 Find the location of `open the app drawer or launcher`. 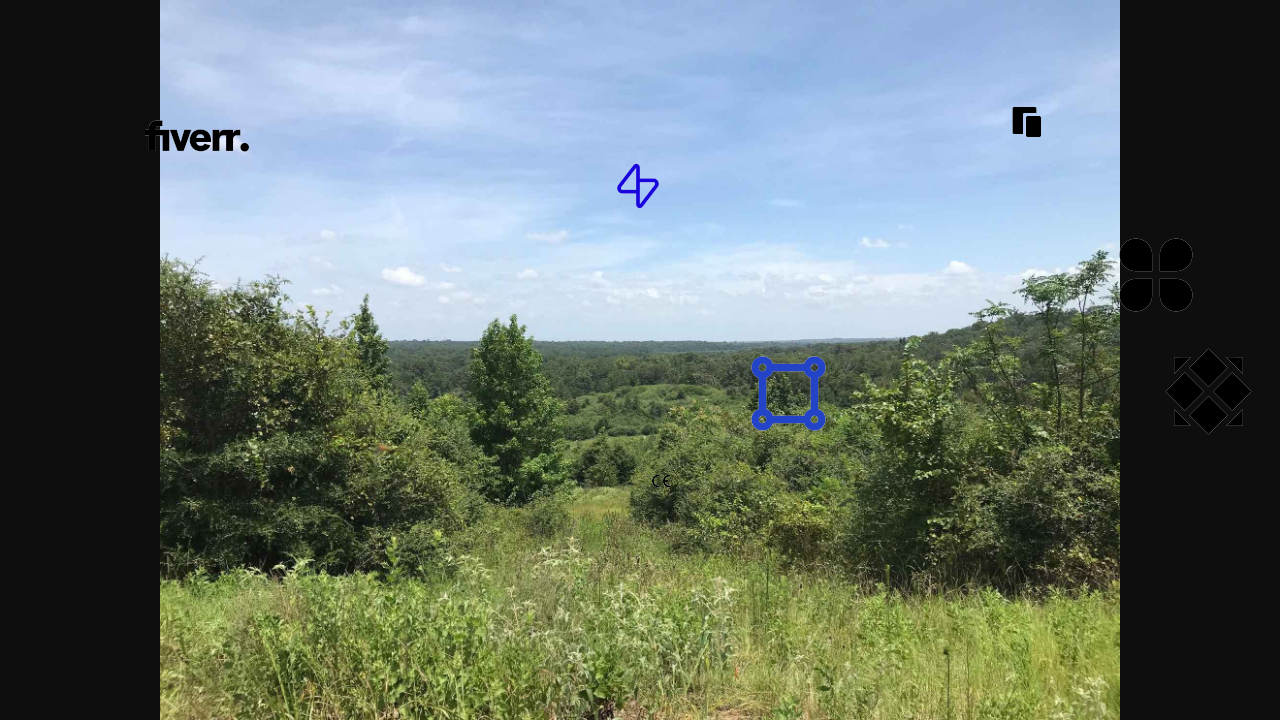

open the app drawer or launcher is located at coordinates (1156, 275).